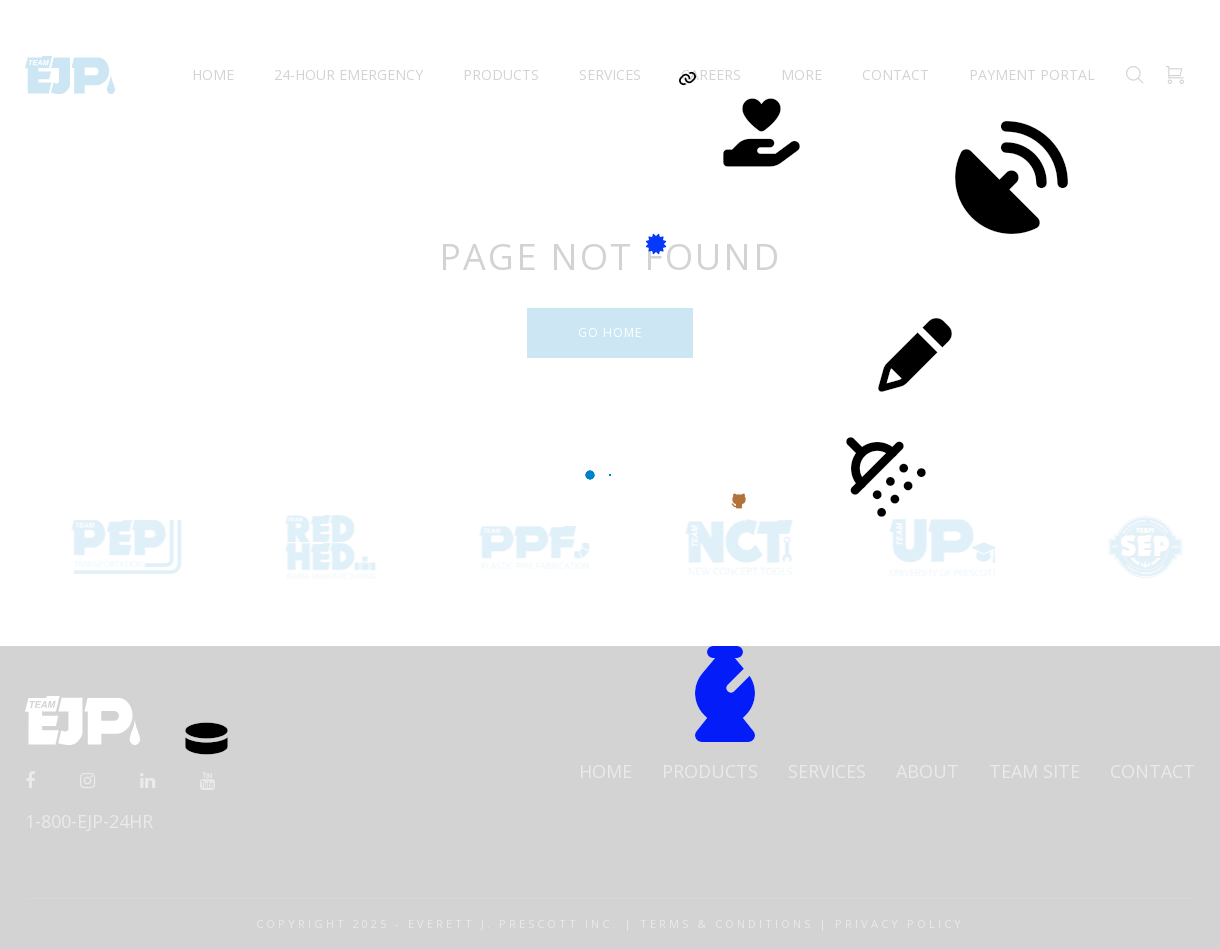  Describe the element at coordinates (761, 132) in the screenshot. I see `access donation or charitable giving options` at that location.